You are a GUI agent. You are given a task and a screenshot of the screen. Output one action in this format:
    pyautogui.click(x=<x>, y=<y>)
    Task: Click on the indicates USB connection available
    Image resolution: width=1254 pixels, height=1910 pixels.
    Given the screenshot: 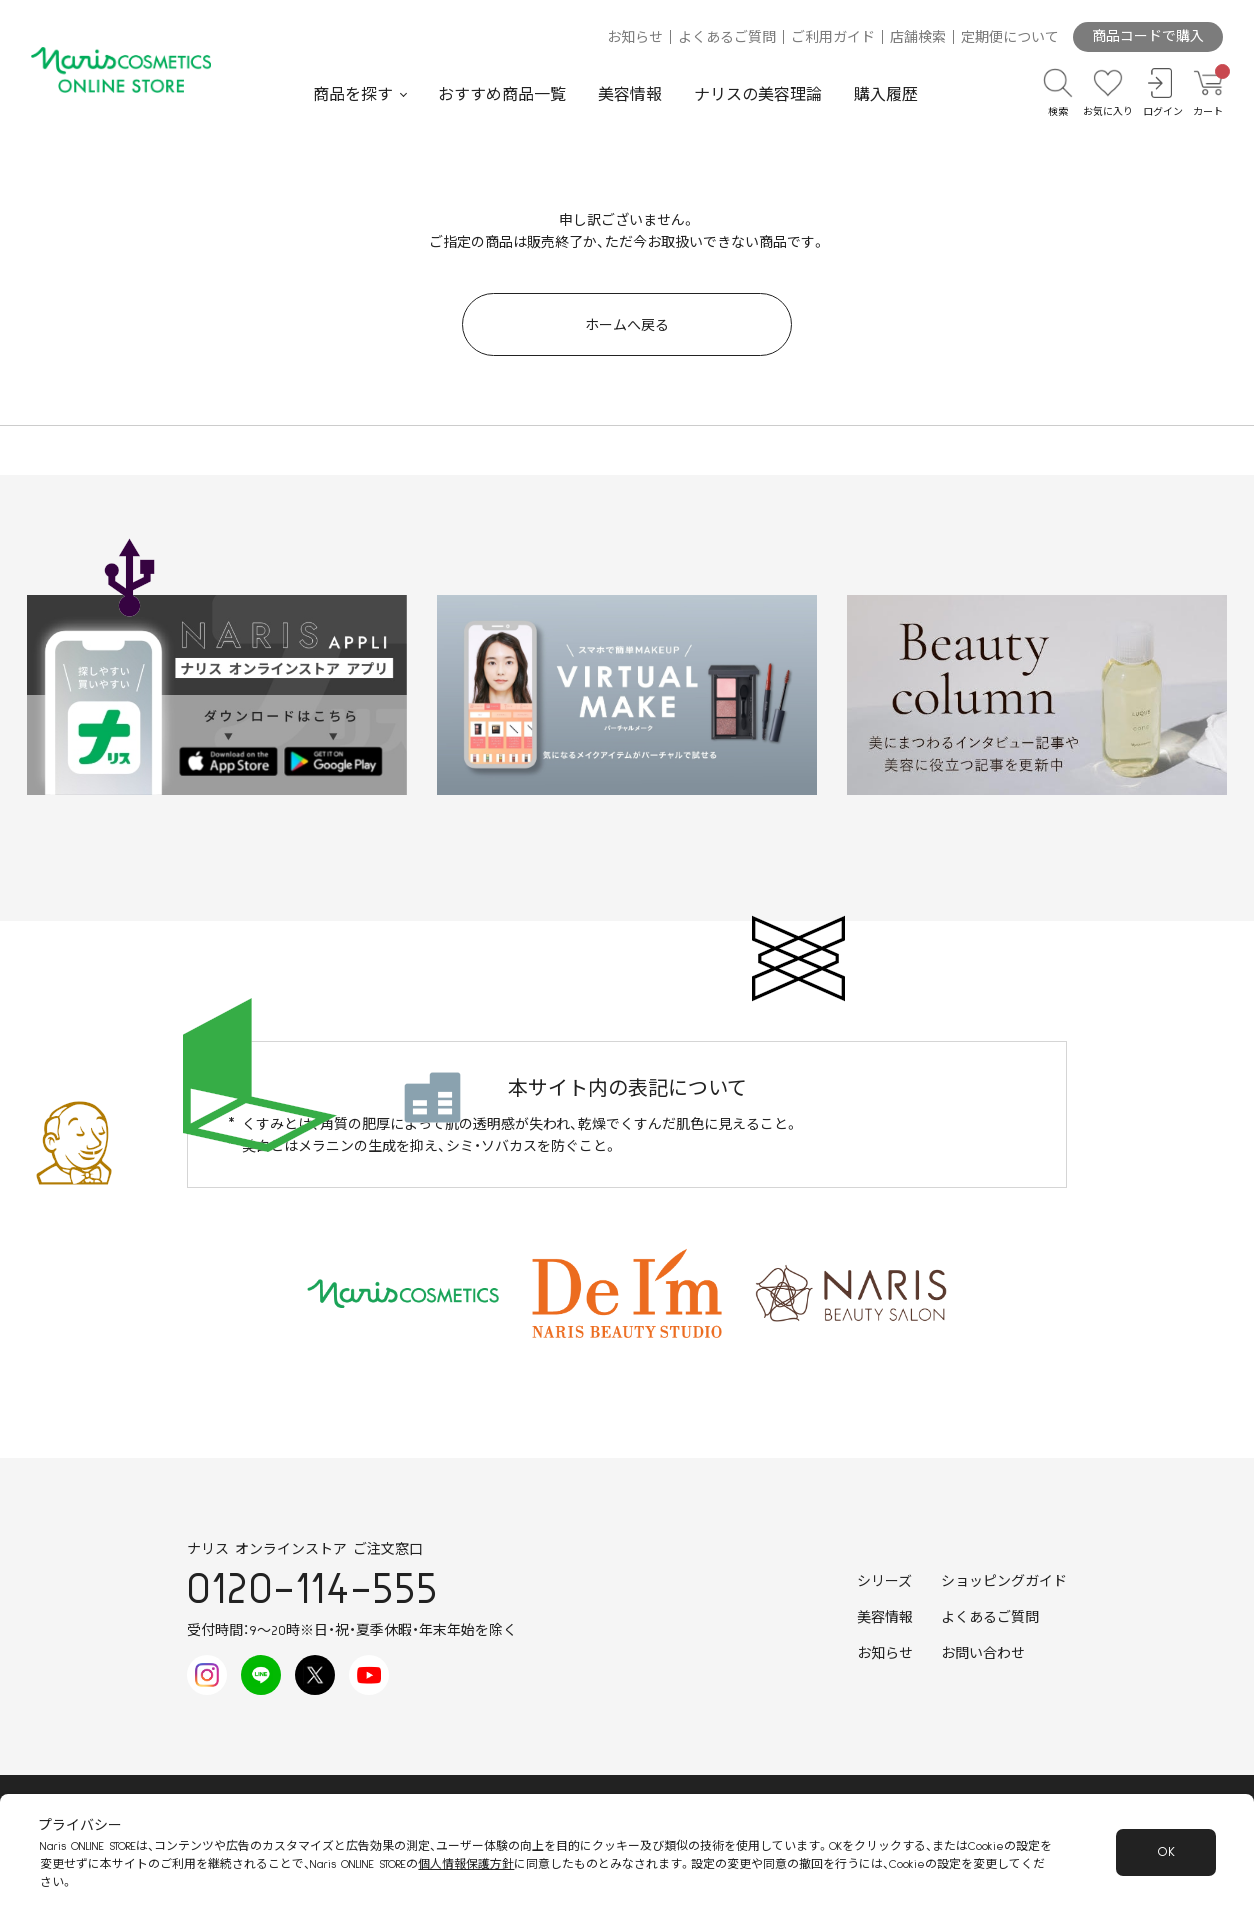 What is the action you would take?
    pyautogui.click(x=129, y=577)
    